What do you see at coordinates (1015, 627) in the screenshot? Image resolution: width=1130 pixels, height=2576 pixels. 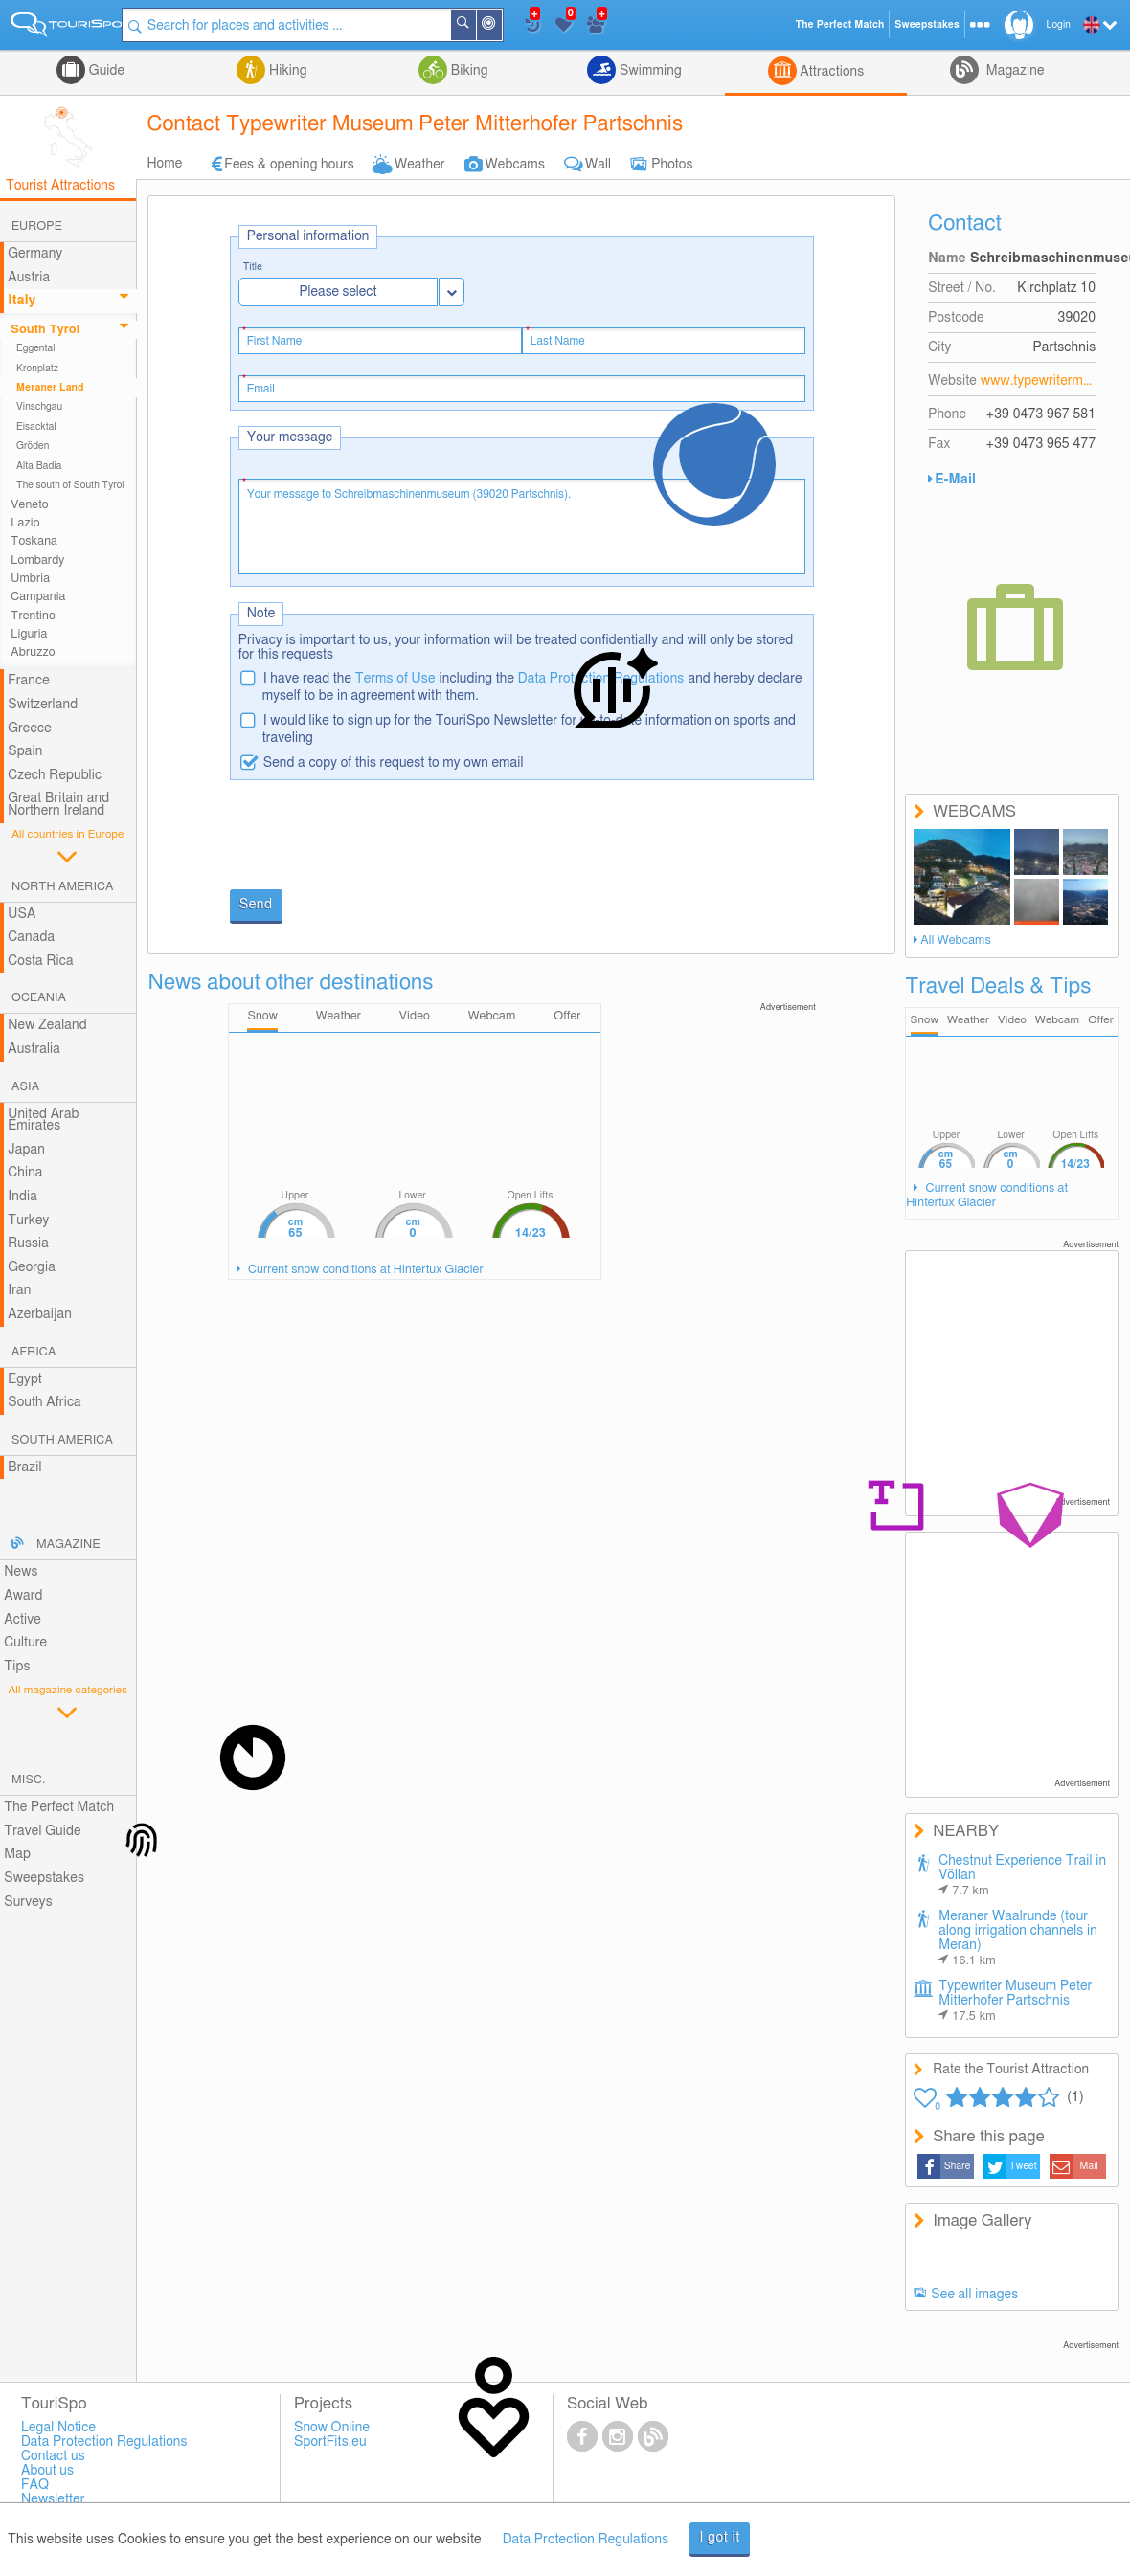 I see `access travel or trip planning features` at bounding box center [1015, 627].